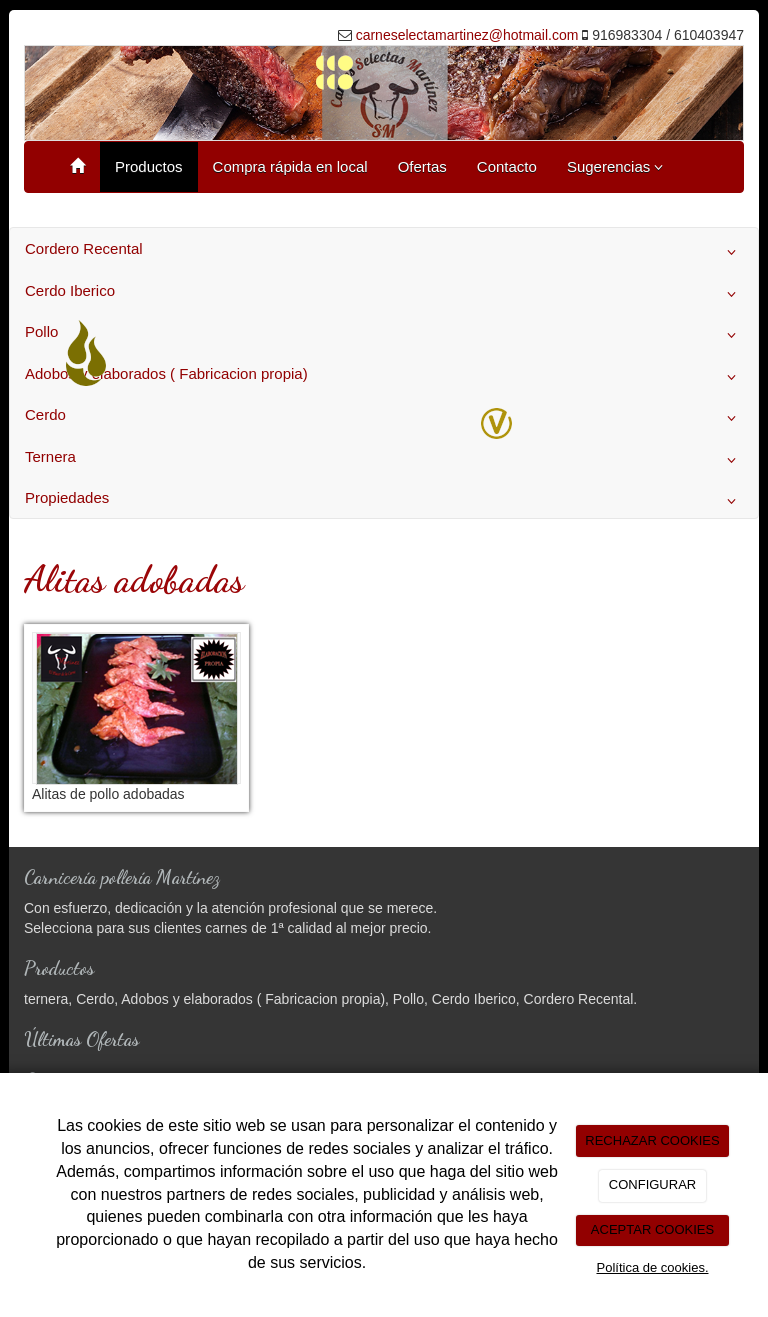 This screenshot has width=768, height=1317. What do you see at coordinates (86, 353) in the screenshot?
I see `backblaze cloud backup service logo` at bounding box center [86, 353].